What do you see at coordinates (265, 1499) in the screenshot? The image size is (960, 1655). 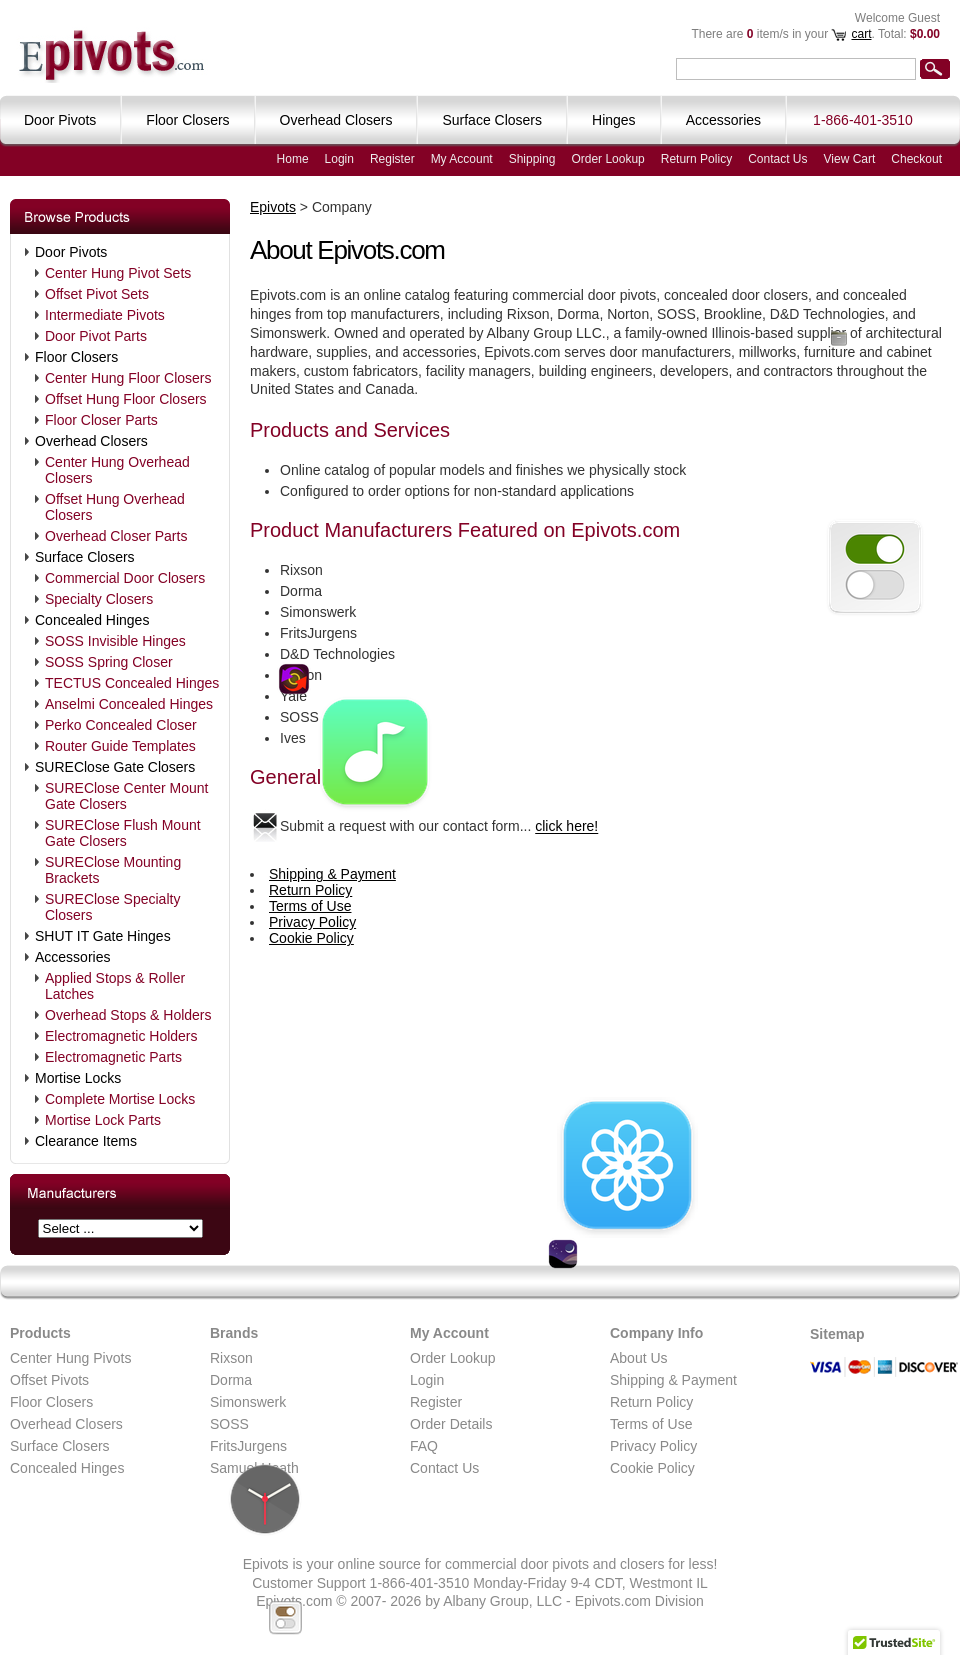 I see `open the clock application` at bounding box center [265, 1499].